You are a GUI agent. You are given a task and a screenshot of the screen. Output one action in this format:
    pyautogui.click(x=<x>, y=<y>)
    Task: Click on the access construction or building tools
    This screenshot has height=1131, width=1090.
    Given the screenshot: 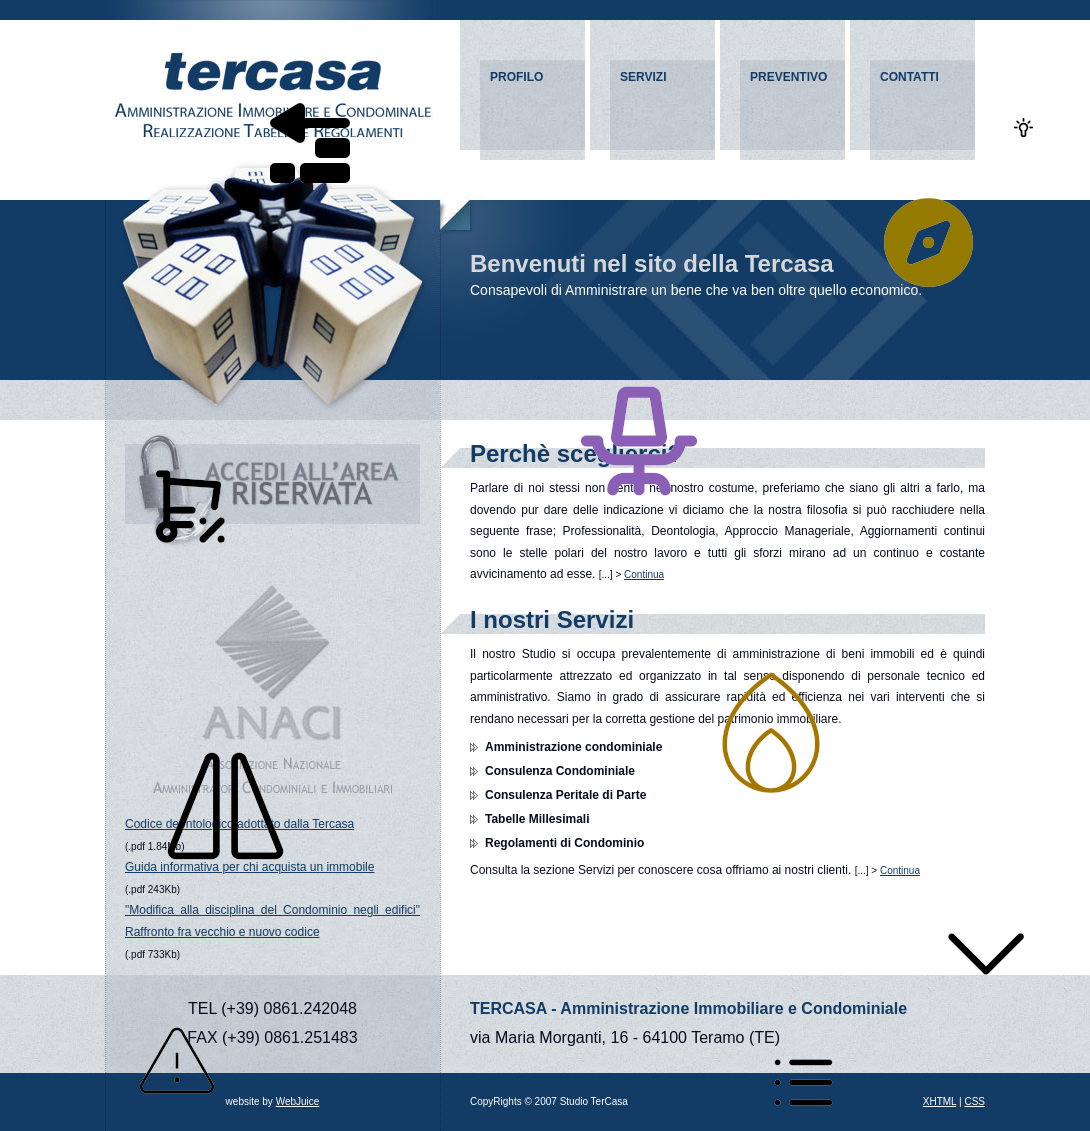 What is the action you would take?
    pyautogui.click(x=310, y=143)
    